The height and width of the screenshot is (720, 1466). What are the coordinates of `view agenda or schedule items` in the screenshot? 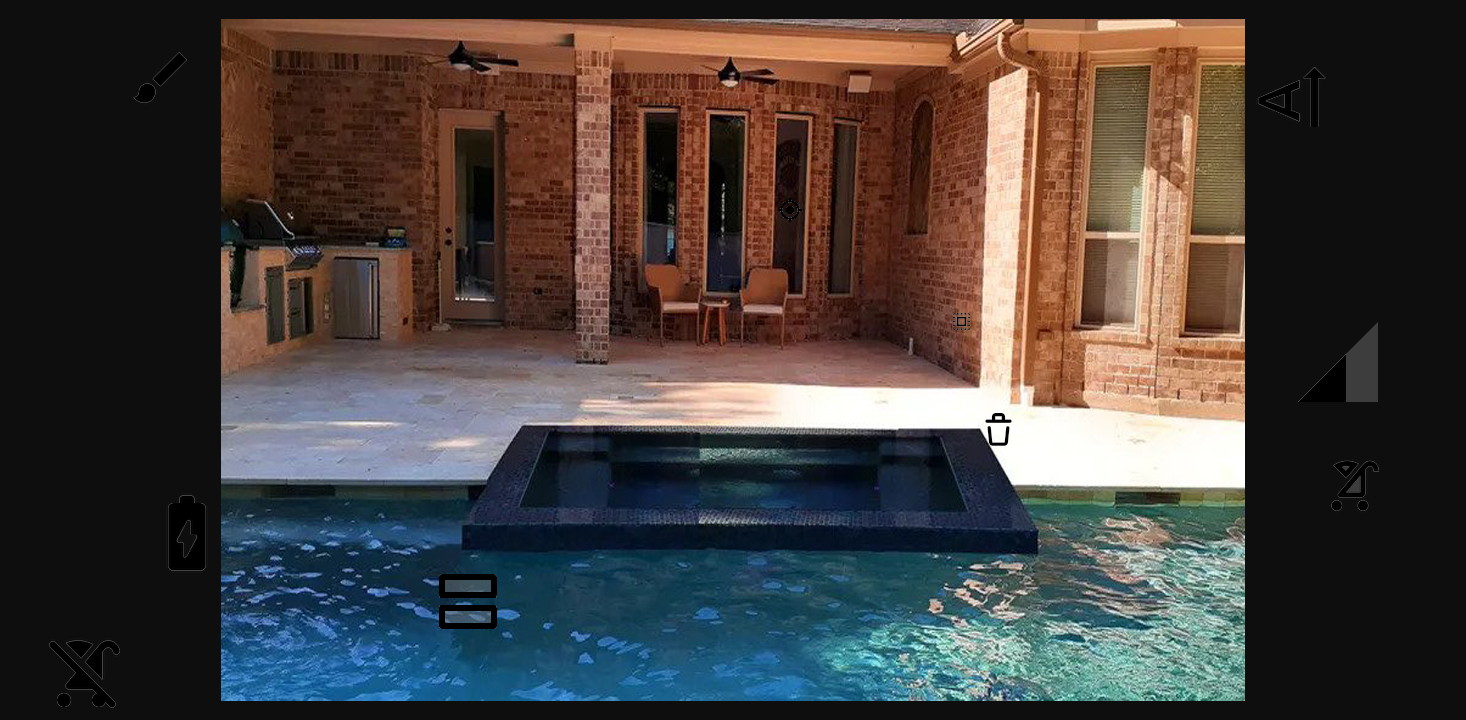 It's located at (469, 601).